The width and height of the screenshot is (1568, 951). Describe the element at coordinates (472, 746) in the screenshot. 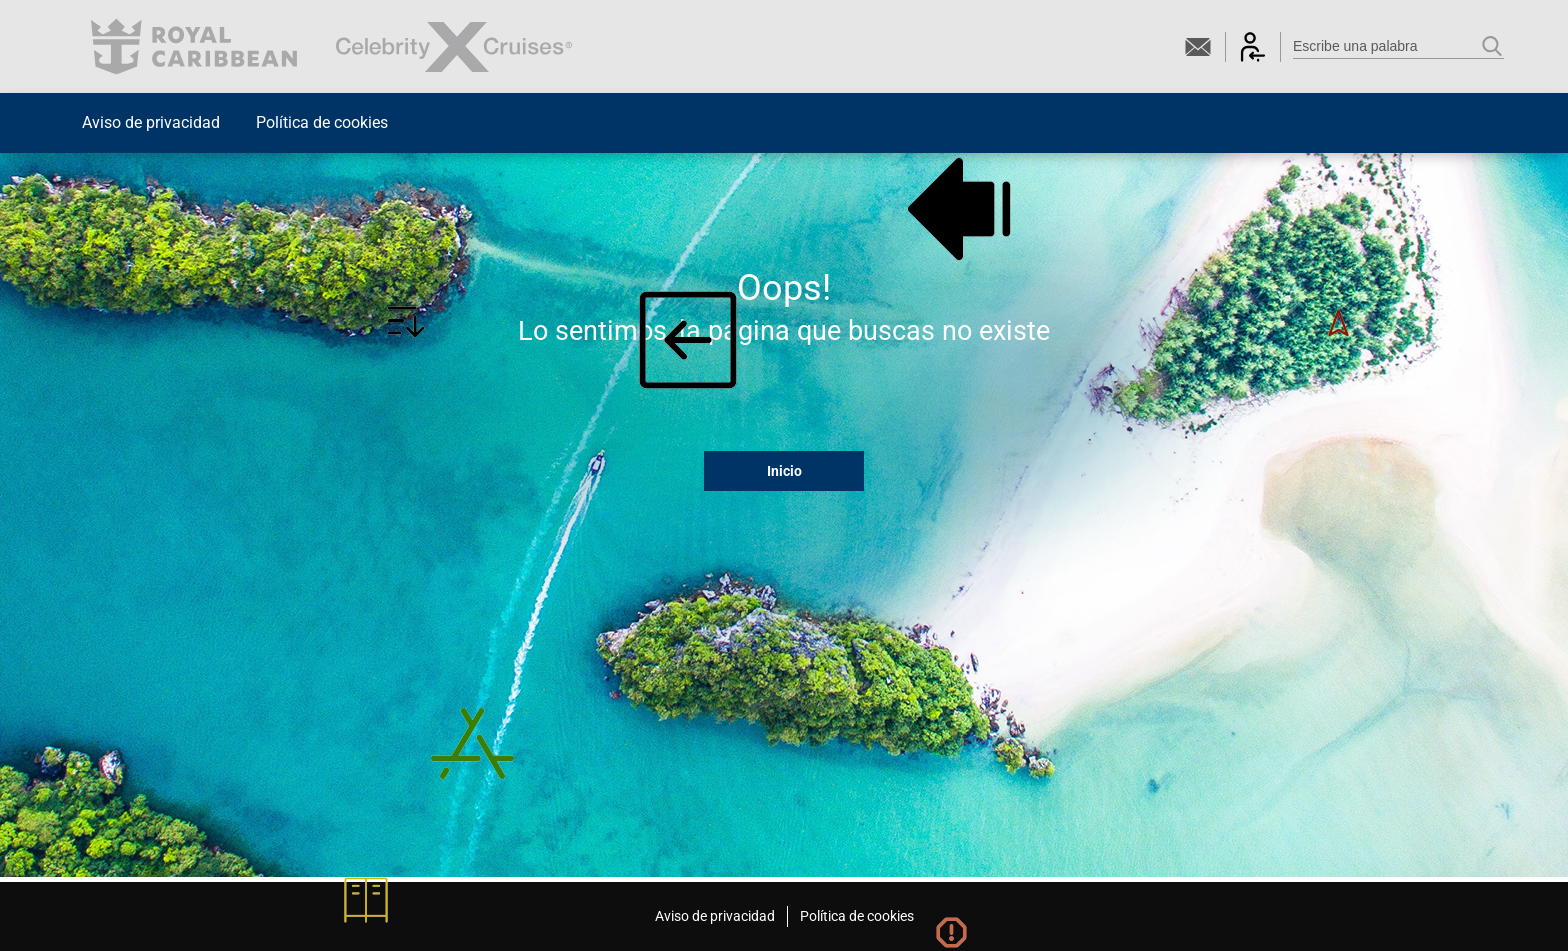

I see `open the app store` at that location.